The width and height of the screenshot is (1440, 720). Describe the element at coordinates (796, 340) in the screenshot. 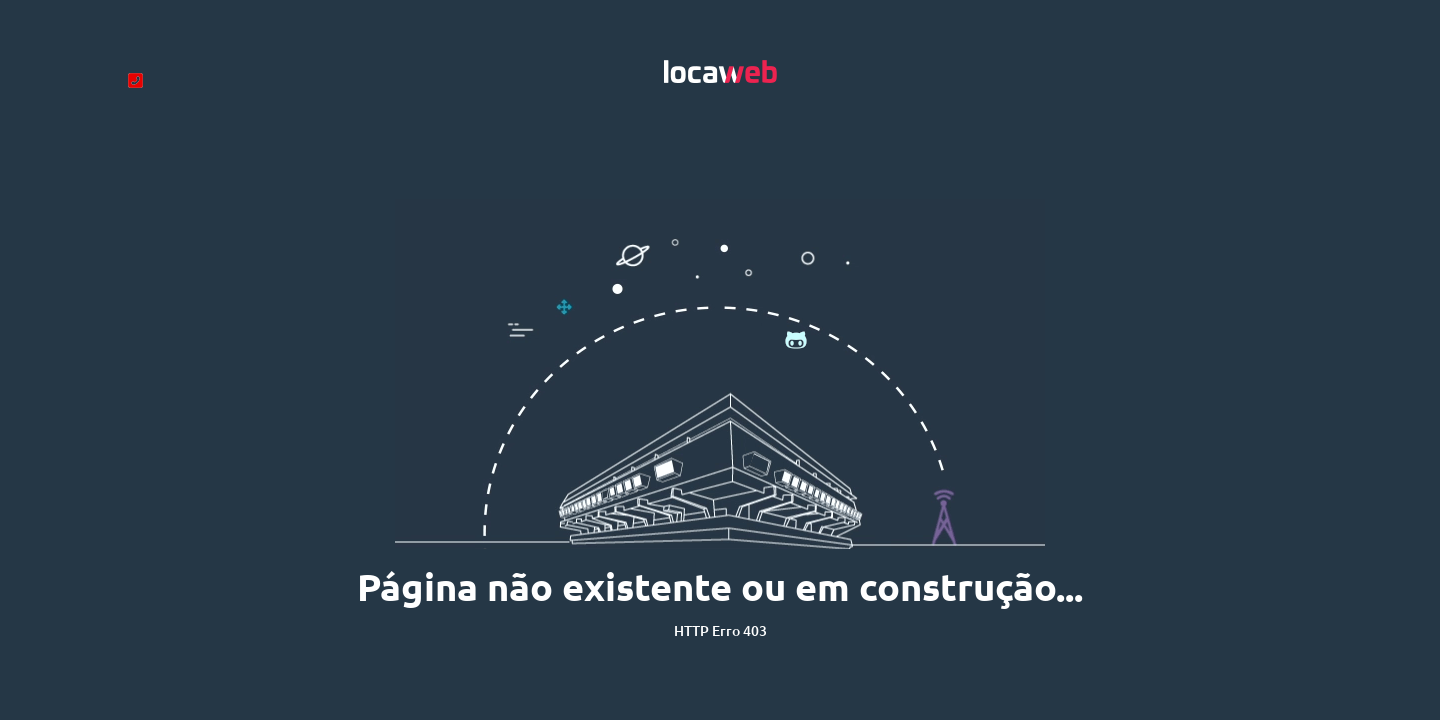

I see `link to GitHub repository` at that location.